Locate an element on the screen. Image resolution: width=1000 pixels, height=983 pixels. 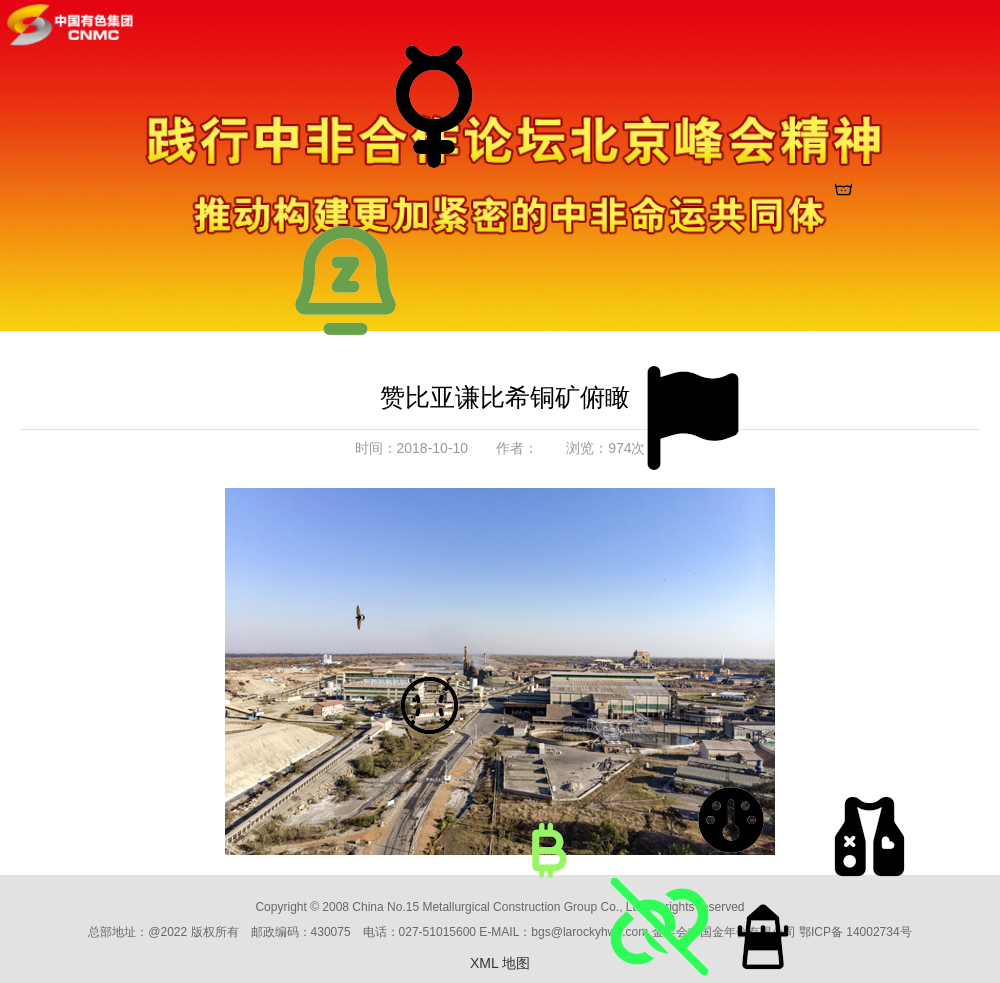
safety vest or protective gear settings is located at coordinates (869, 836).